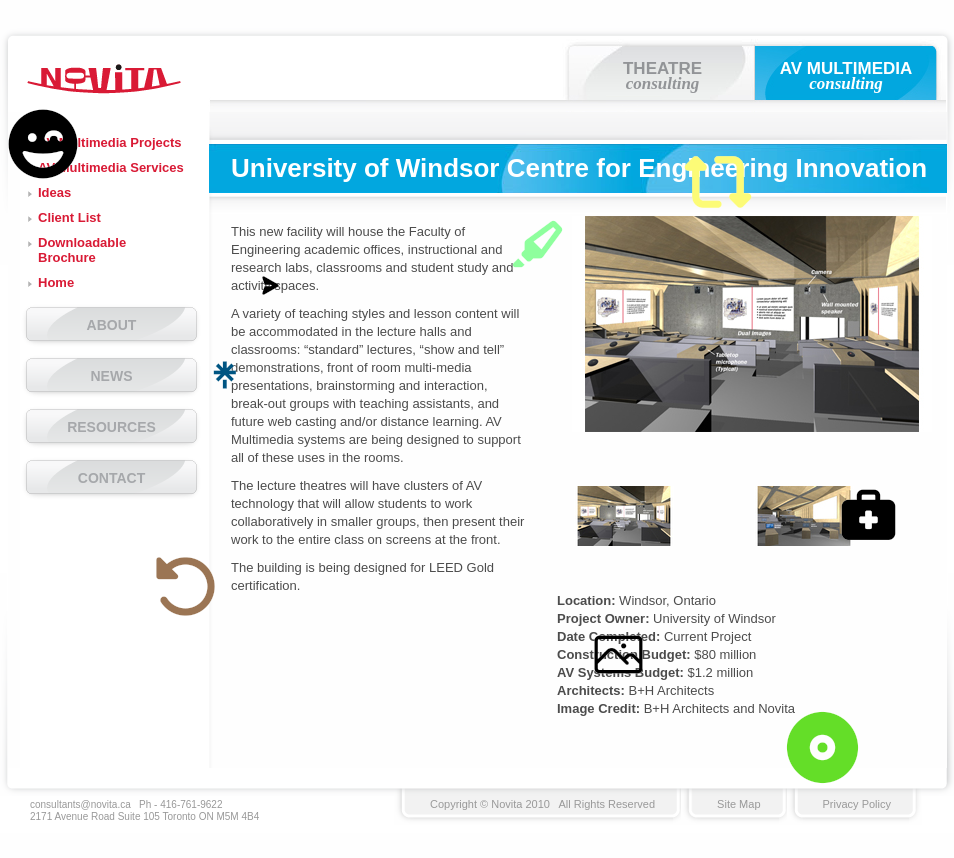 Image resolution: width=954 pixels, height=858 pixels. Describe the element at coordinates (868, 516) in the screenshot. I see `access medical records or health information` at that location.